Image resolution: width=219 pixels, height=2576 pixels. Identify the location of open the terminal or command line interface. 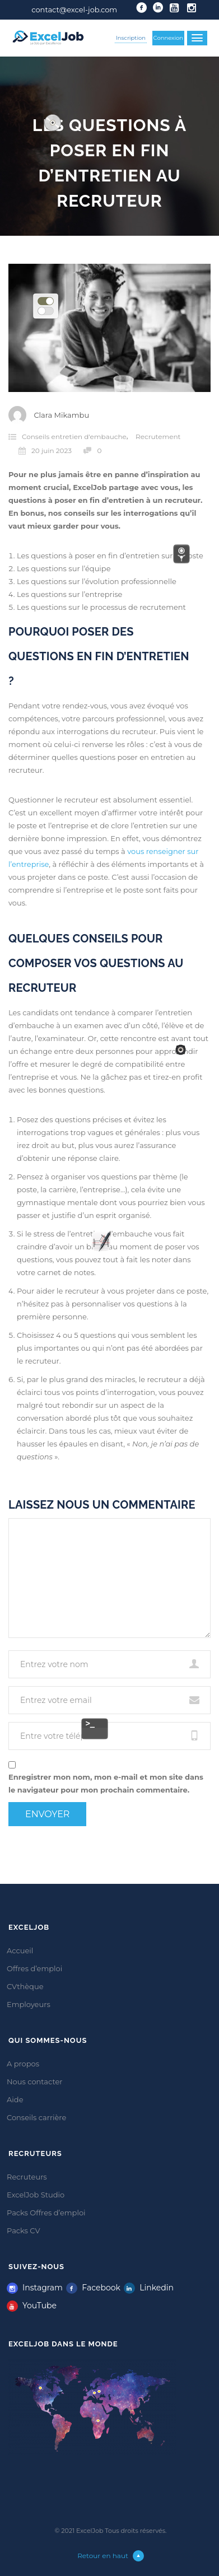
(95, 1729).